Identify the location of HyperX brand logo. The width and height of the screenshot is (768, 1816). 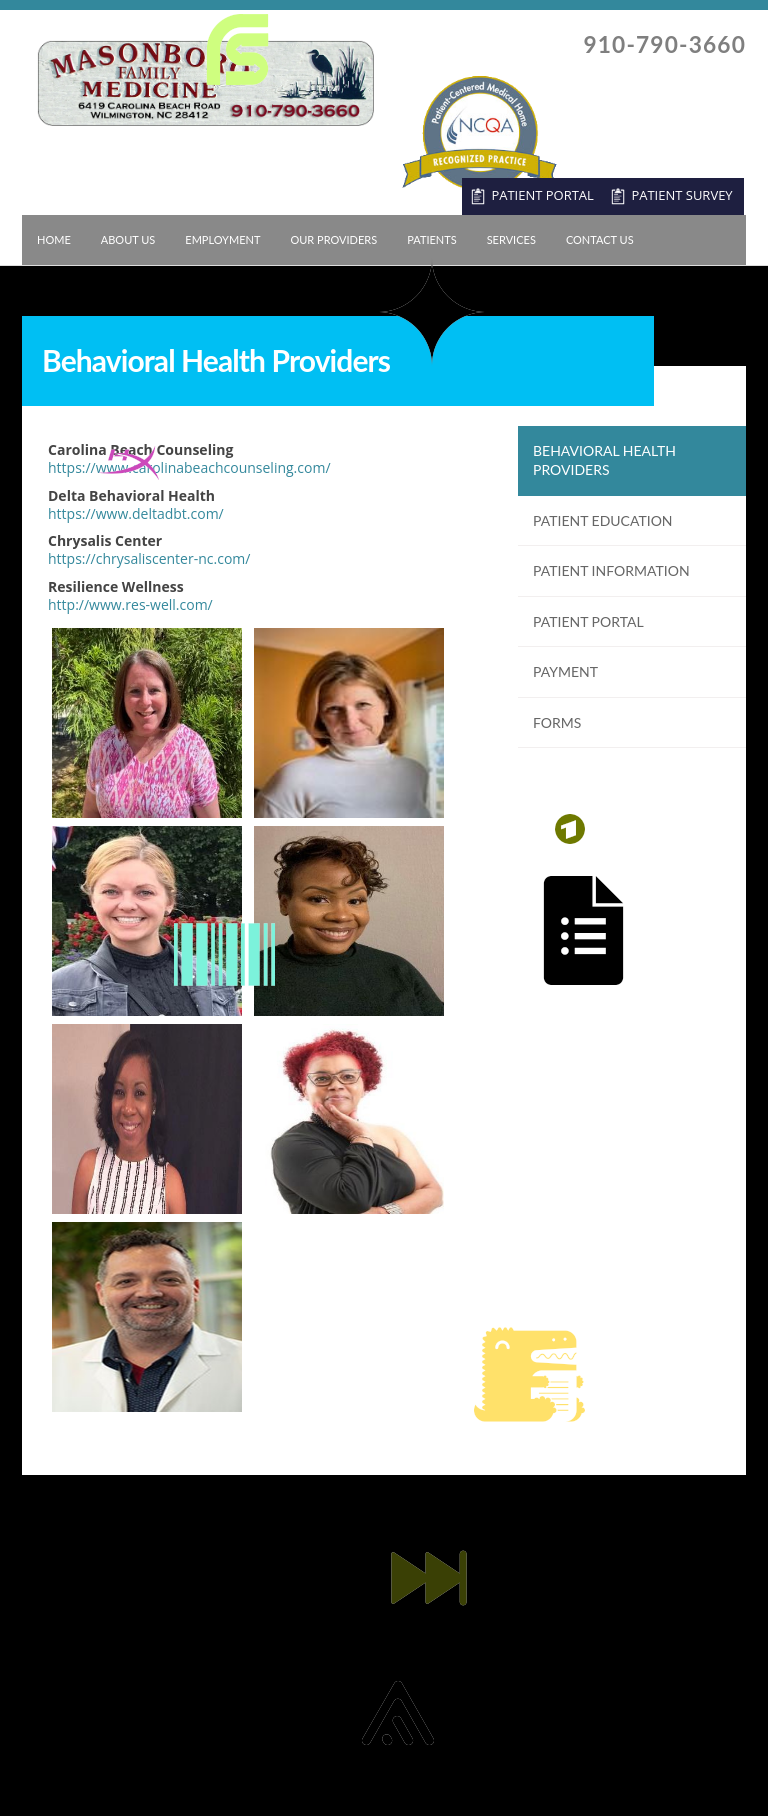
(129, 463).